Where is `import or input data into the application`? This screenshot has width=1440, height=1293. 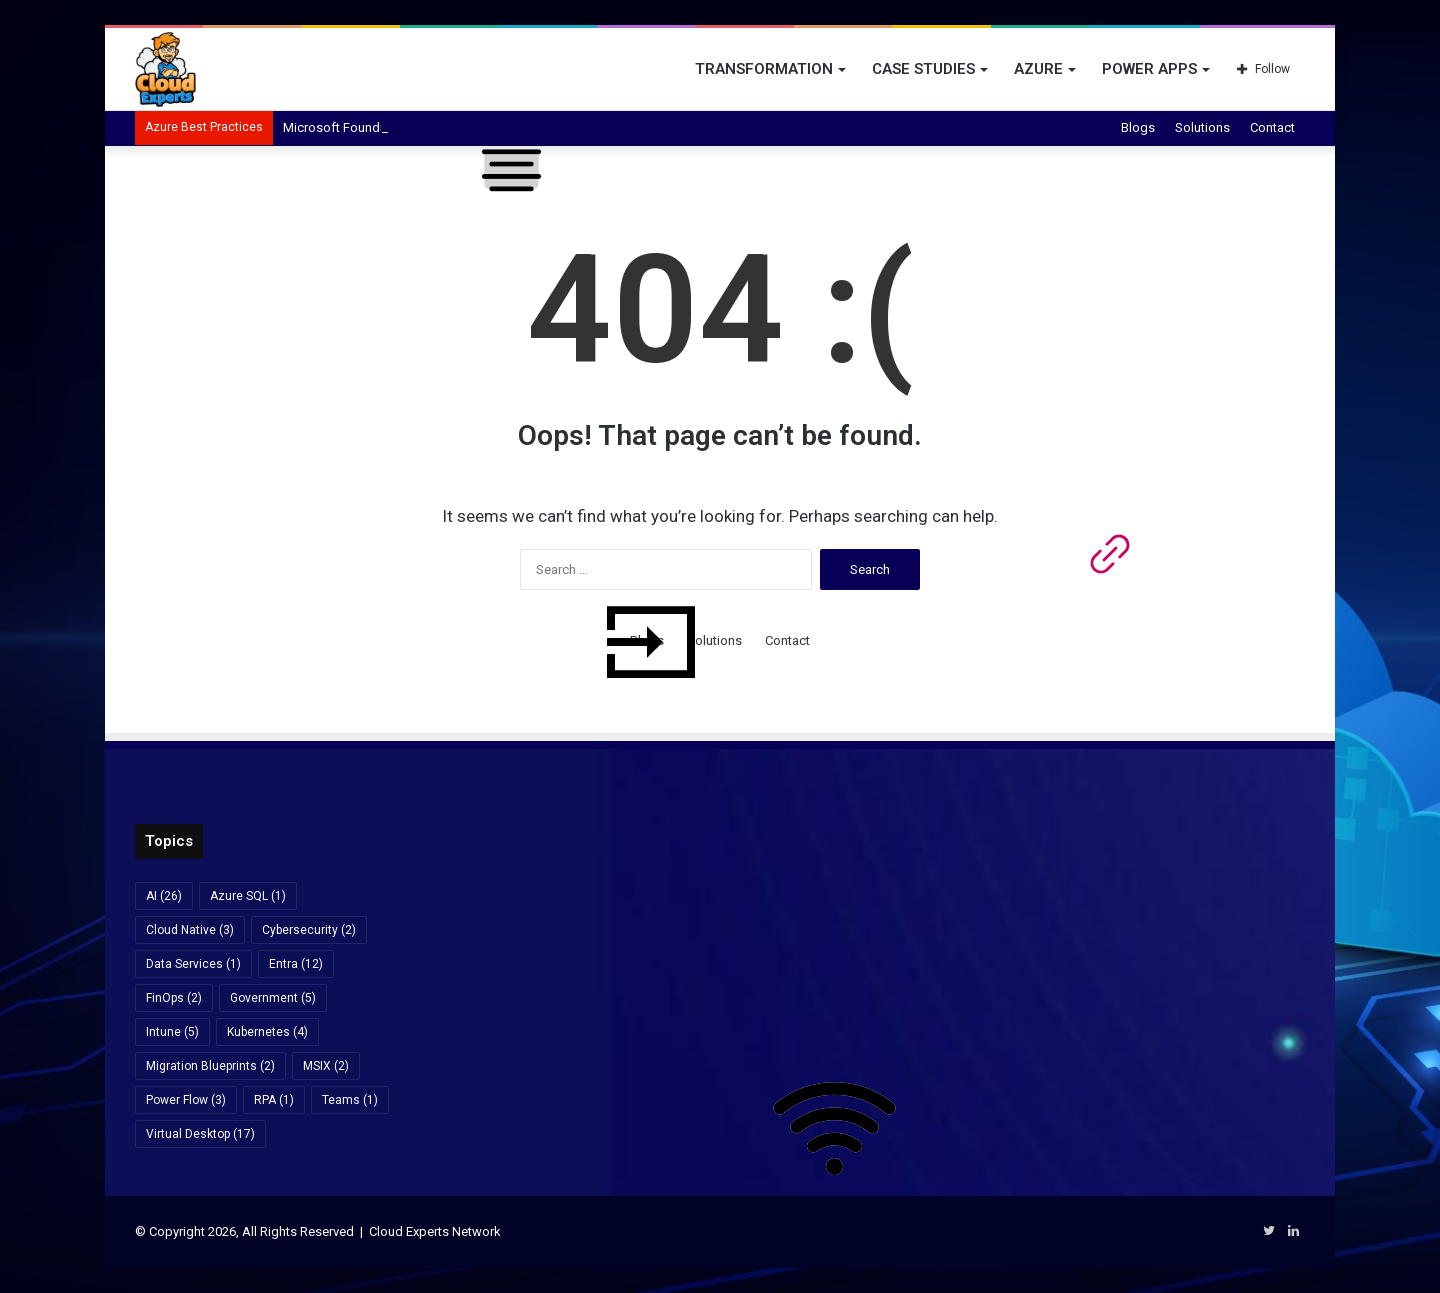
import or input data into the application is located at coordinates (651, 642).